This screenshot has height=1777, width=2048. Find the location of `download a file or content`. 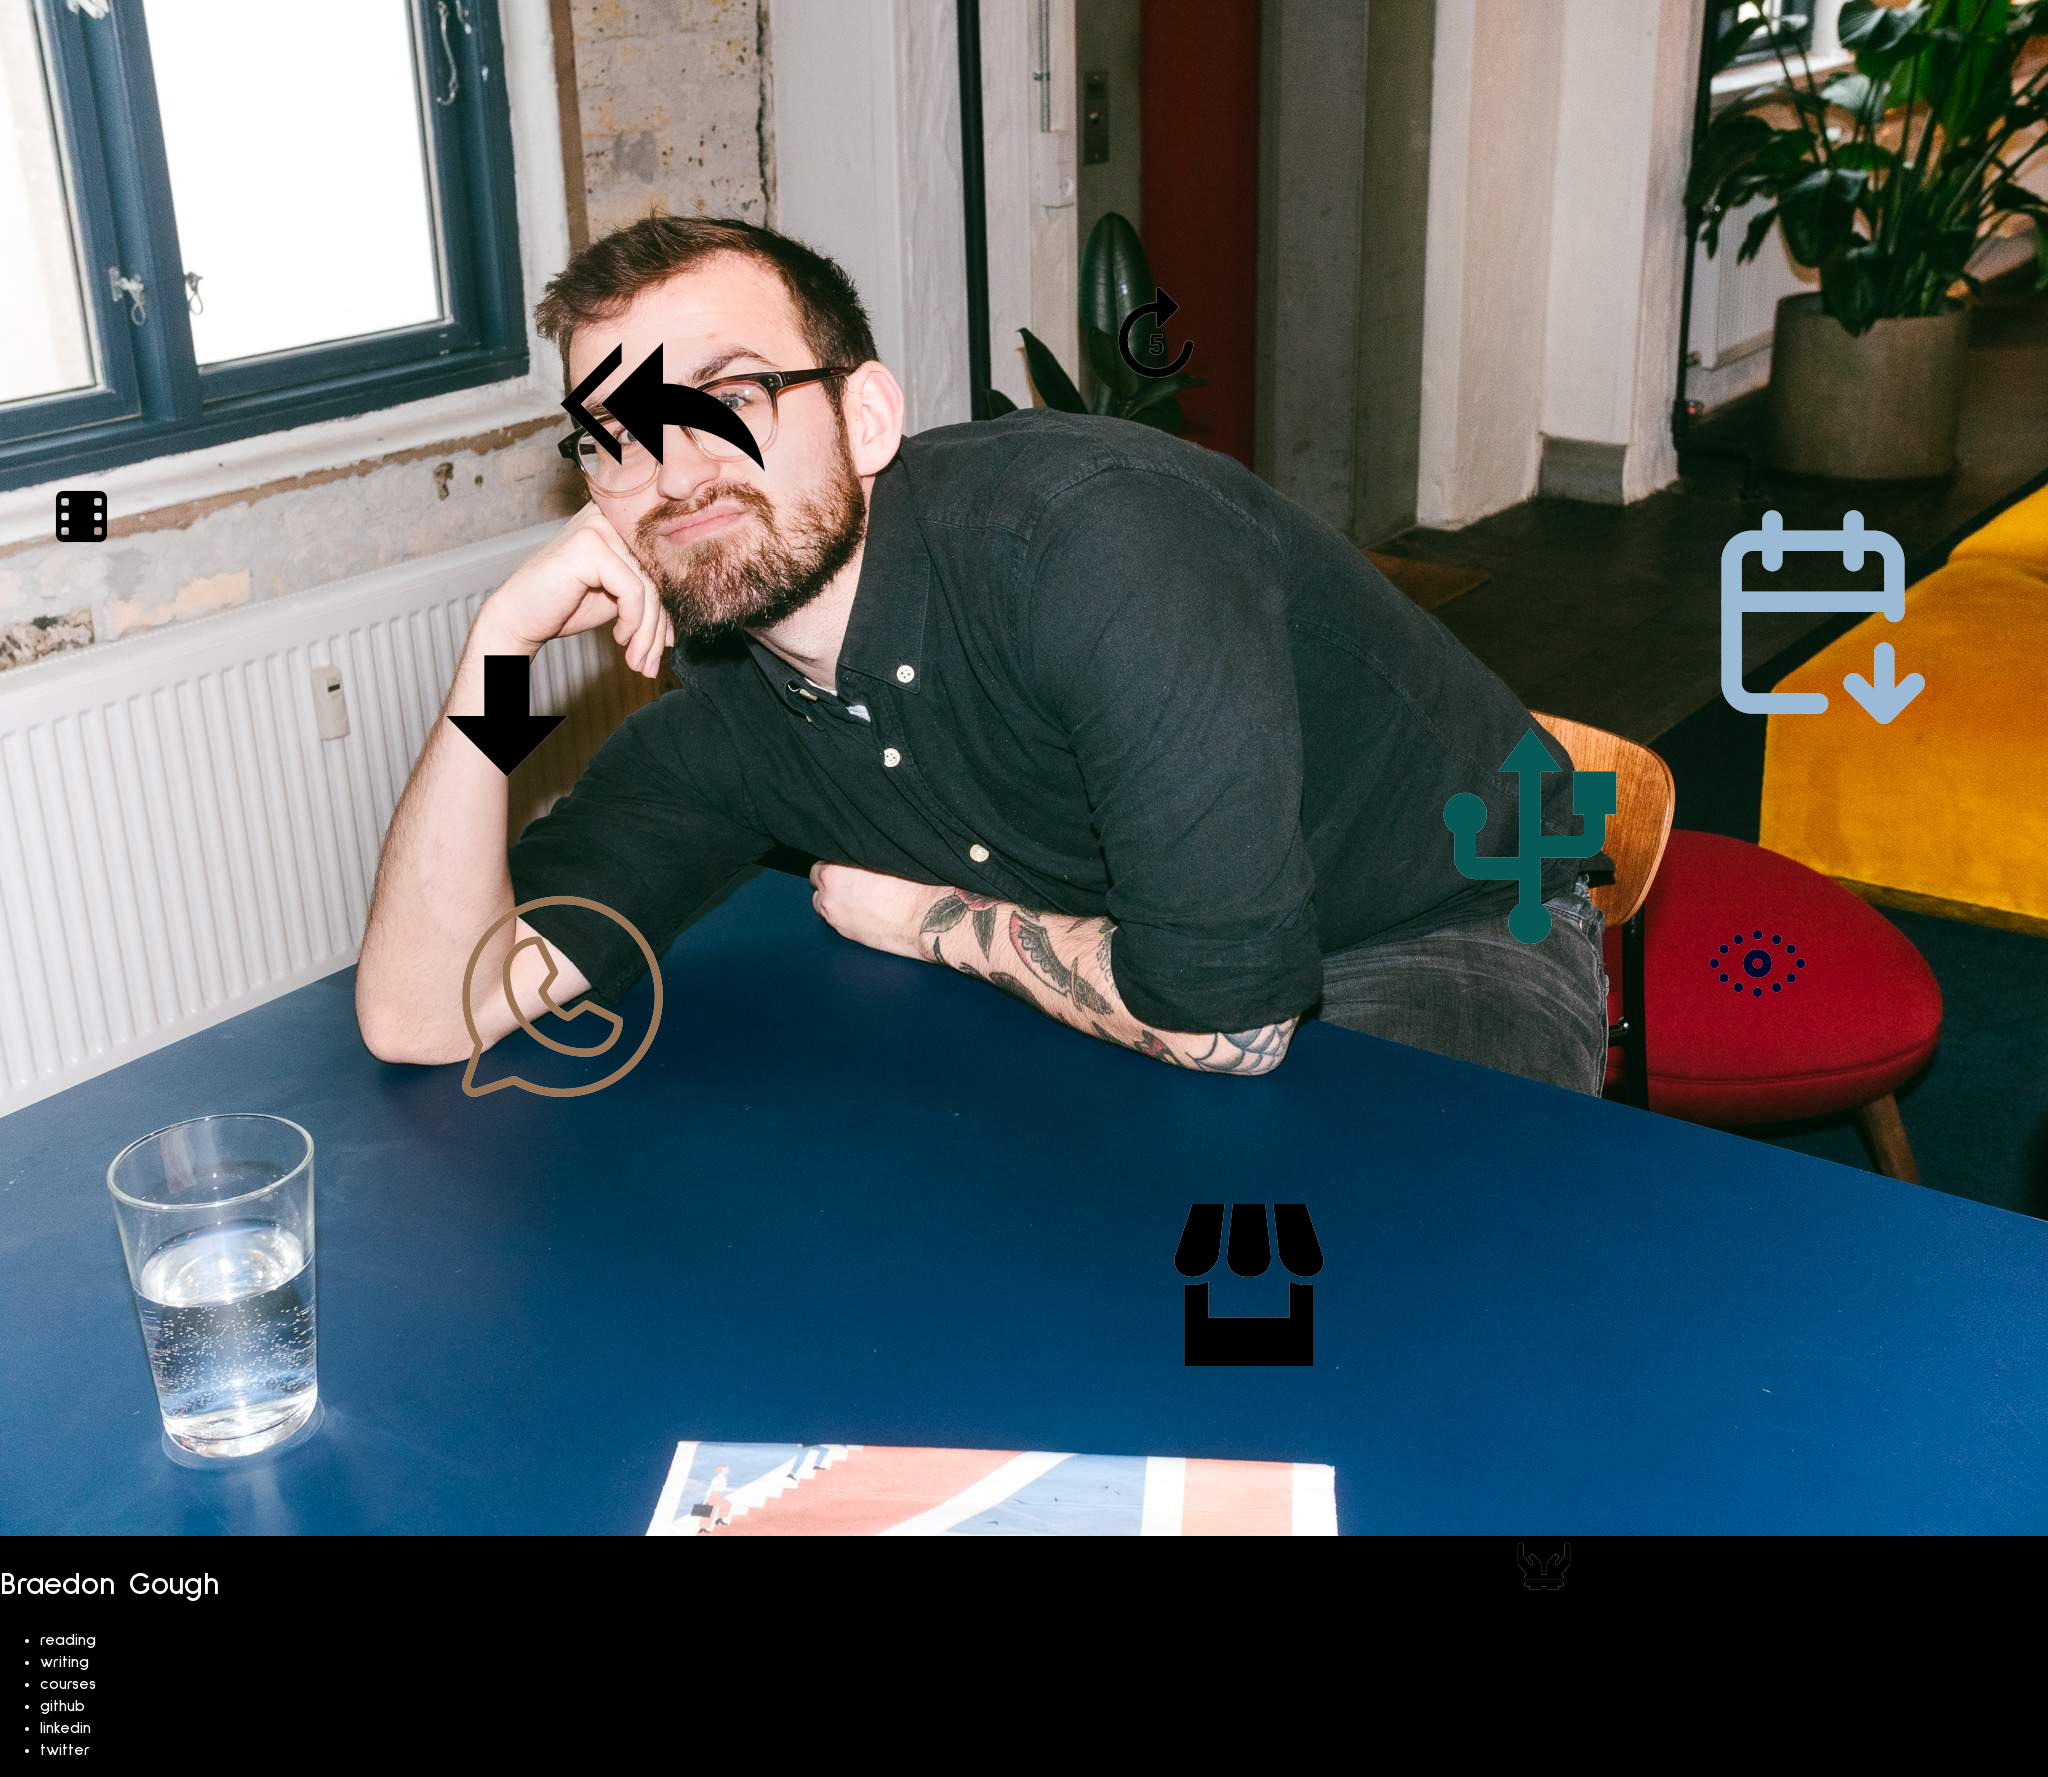

download a file or content is located at coordinates (507, 716).